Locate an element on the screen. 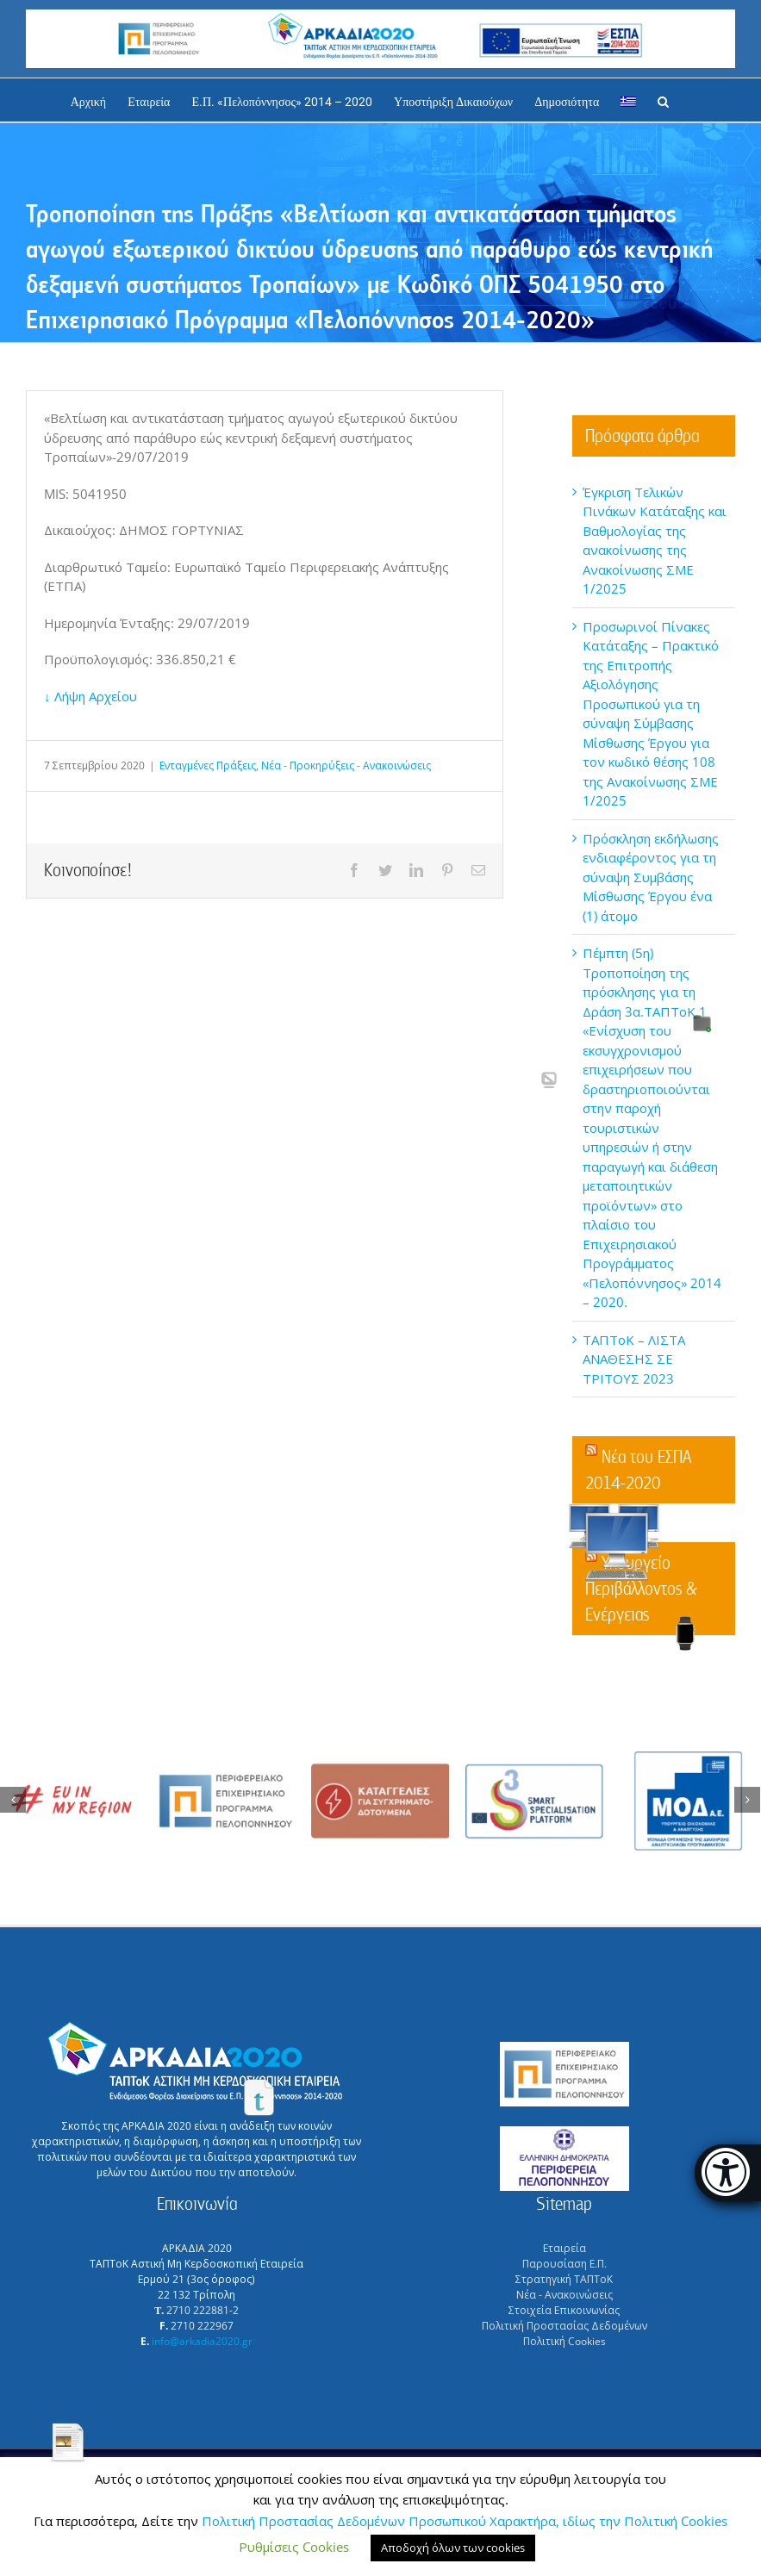 This screenshot has width=761, height=2576. view computers in your local network workgroup is located at coordinates (614, 1541).